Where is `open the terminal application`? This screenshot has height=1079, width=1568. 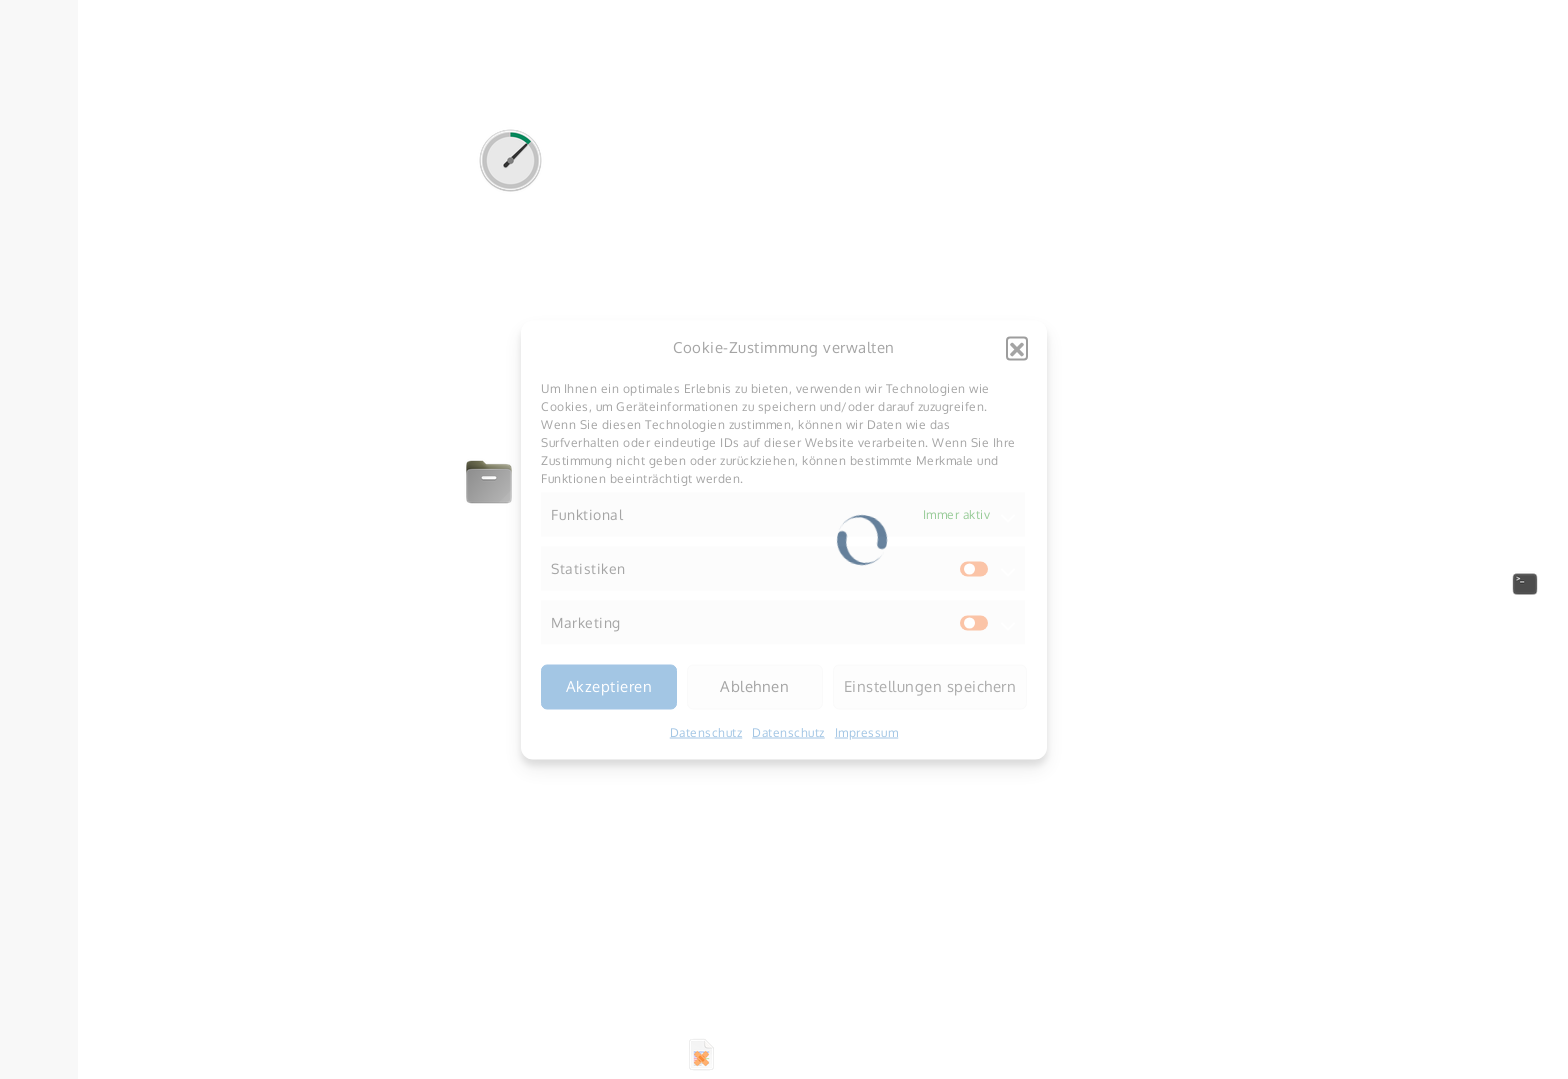 open the terminal application is located at coordinates (1525, 584).